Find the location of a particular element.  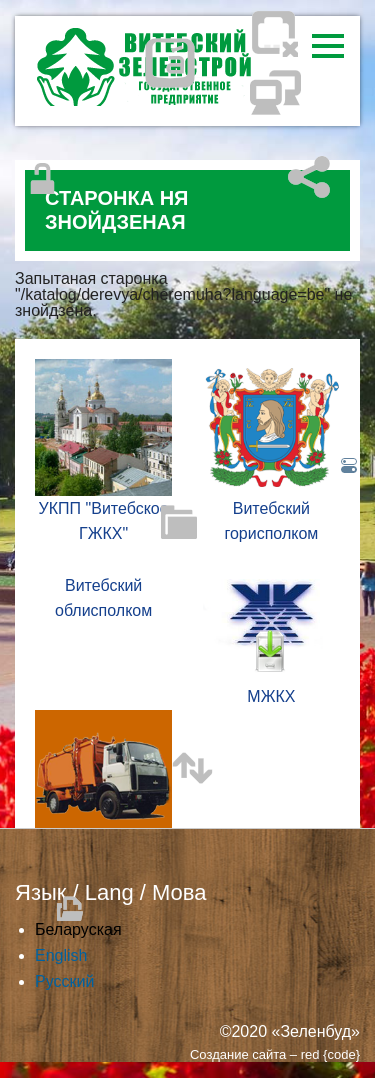

indicates wired network connection is disconnected is located at coordinates (273, 32).